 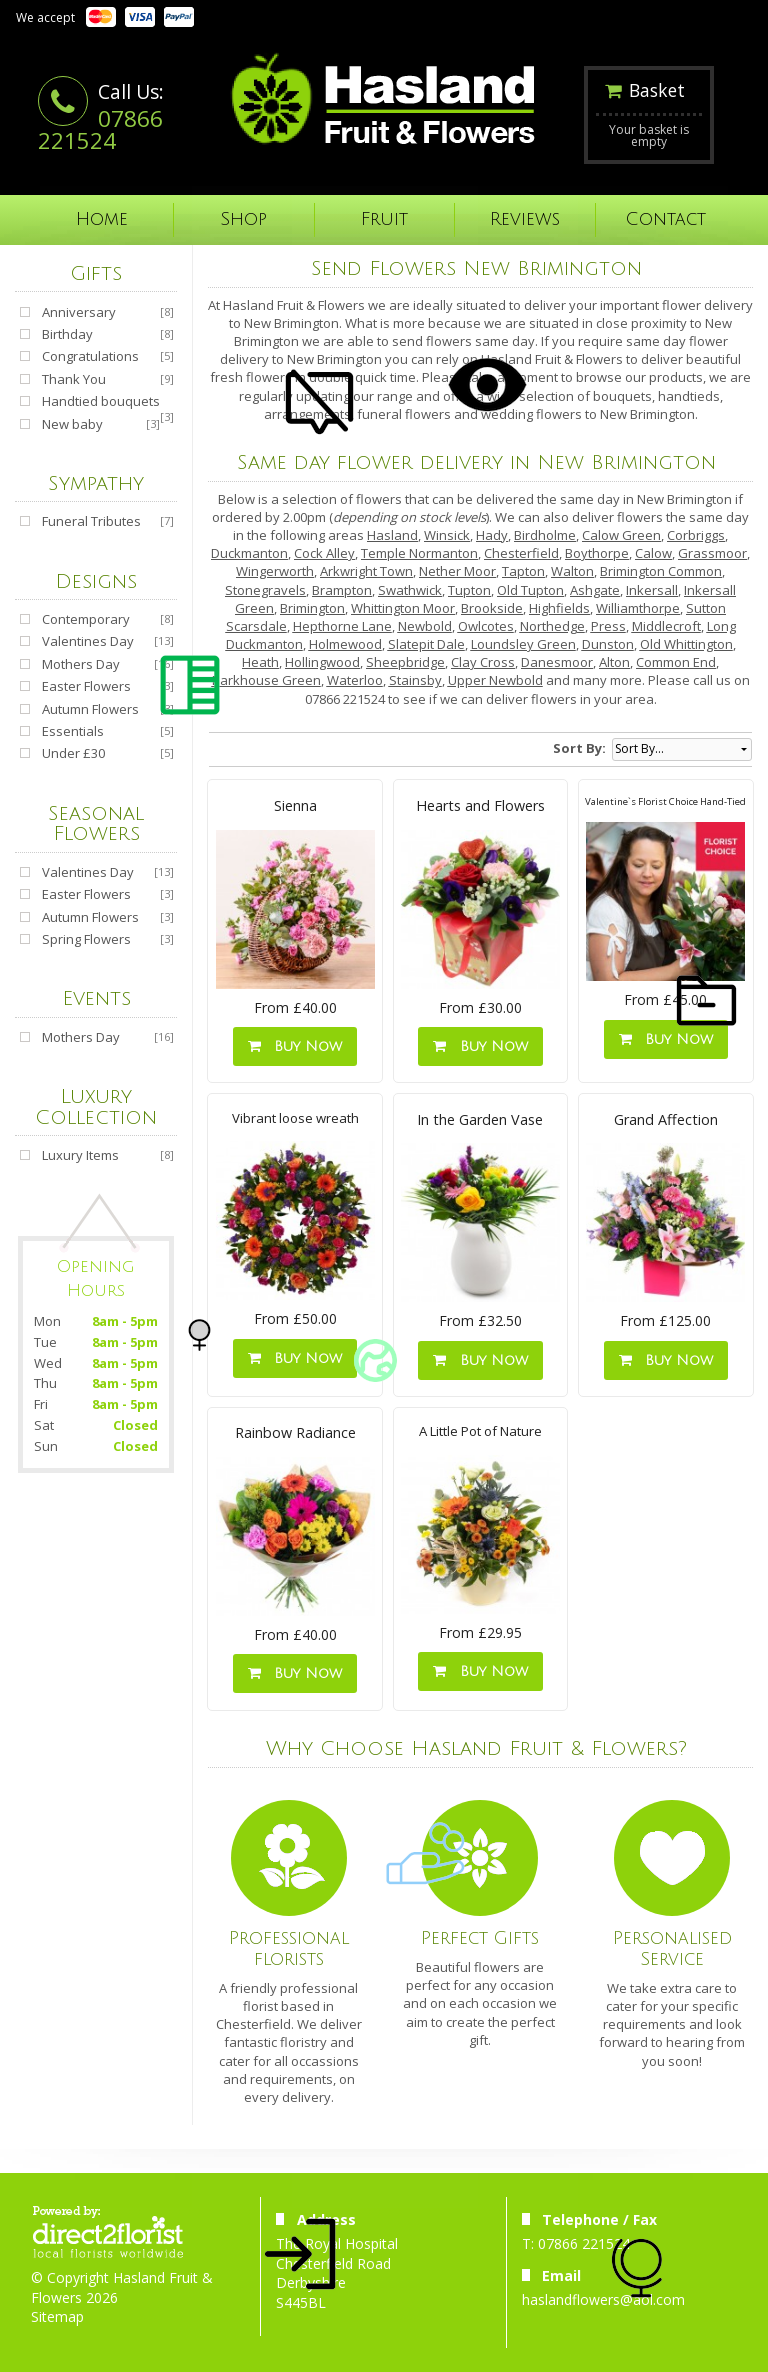 I want to click on make a payment or donation, so click(x=428, y=1856).